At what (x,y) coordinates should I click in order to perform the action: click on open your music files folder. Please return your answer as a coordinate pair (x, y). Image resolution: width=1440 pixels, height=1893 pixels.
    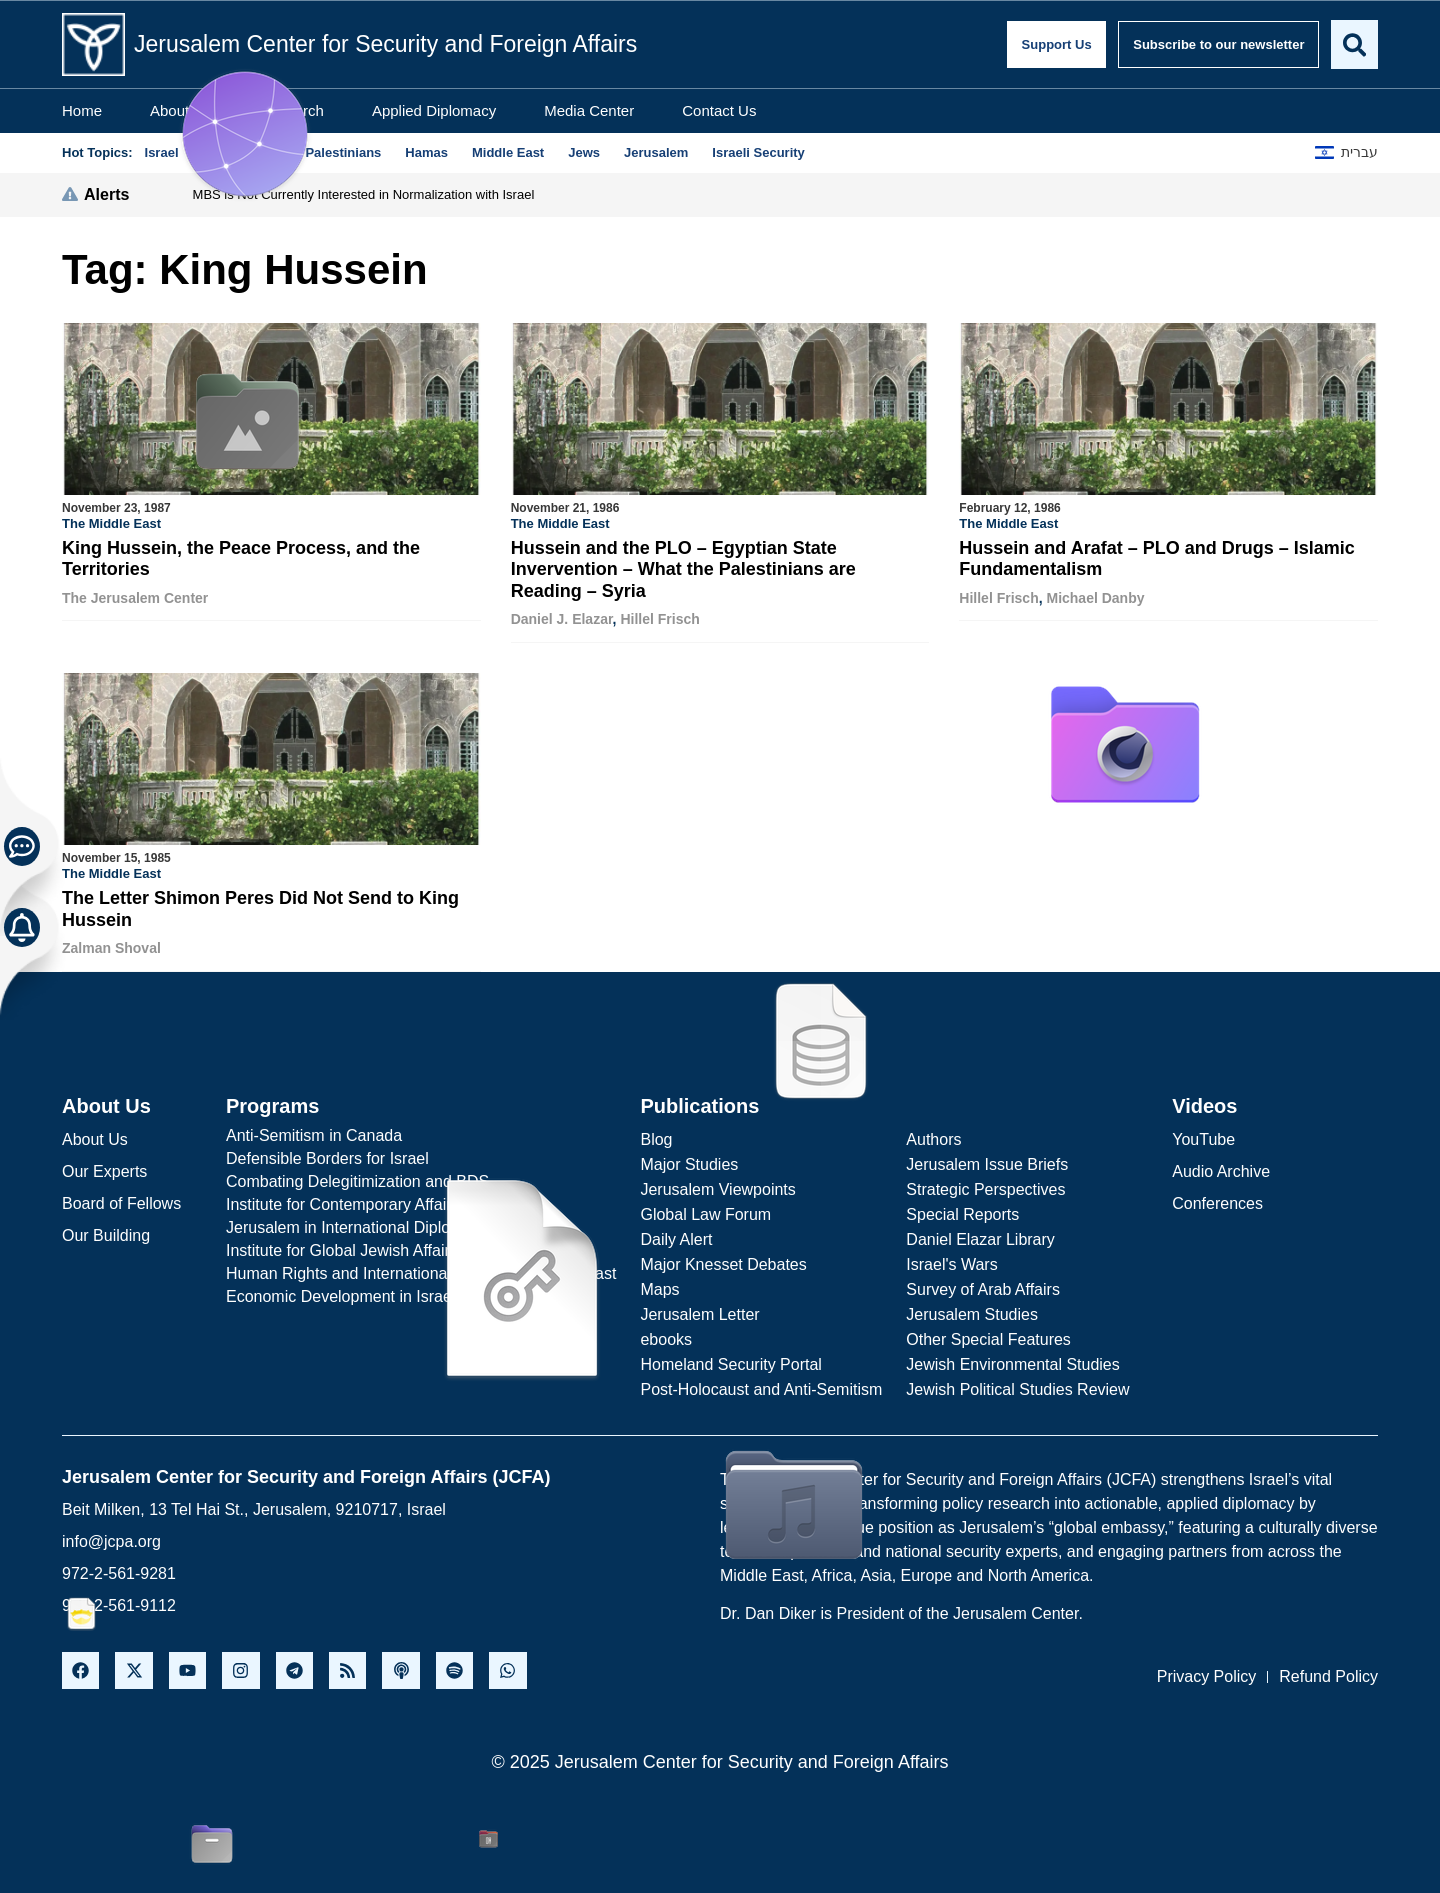
    Looking at the image, I should click on (794, 1505).